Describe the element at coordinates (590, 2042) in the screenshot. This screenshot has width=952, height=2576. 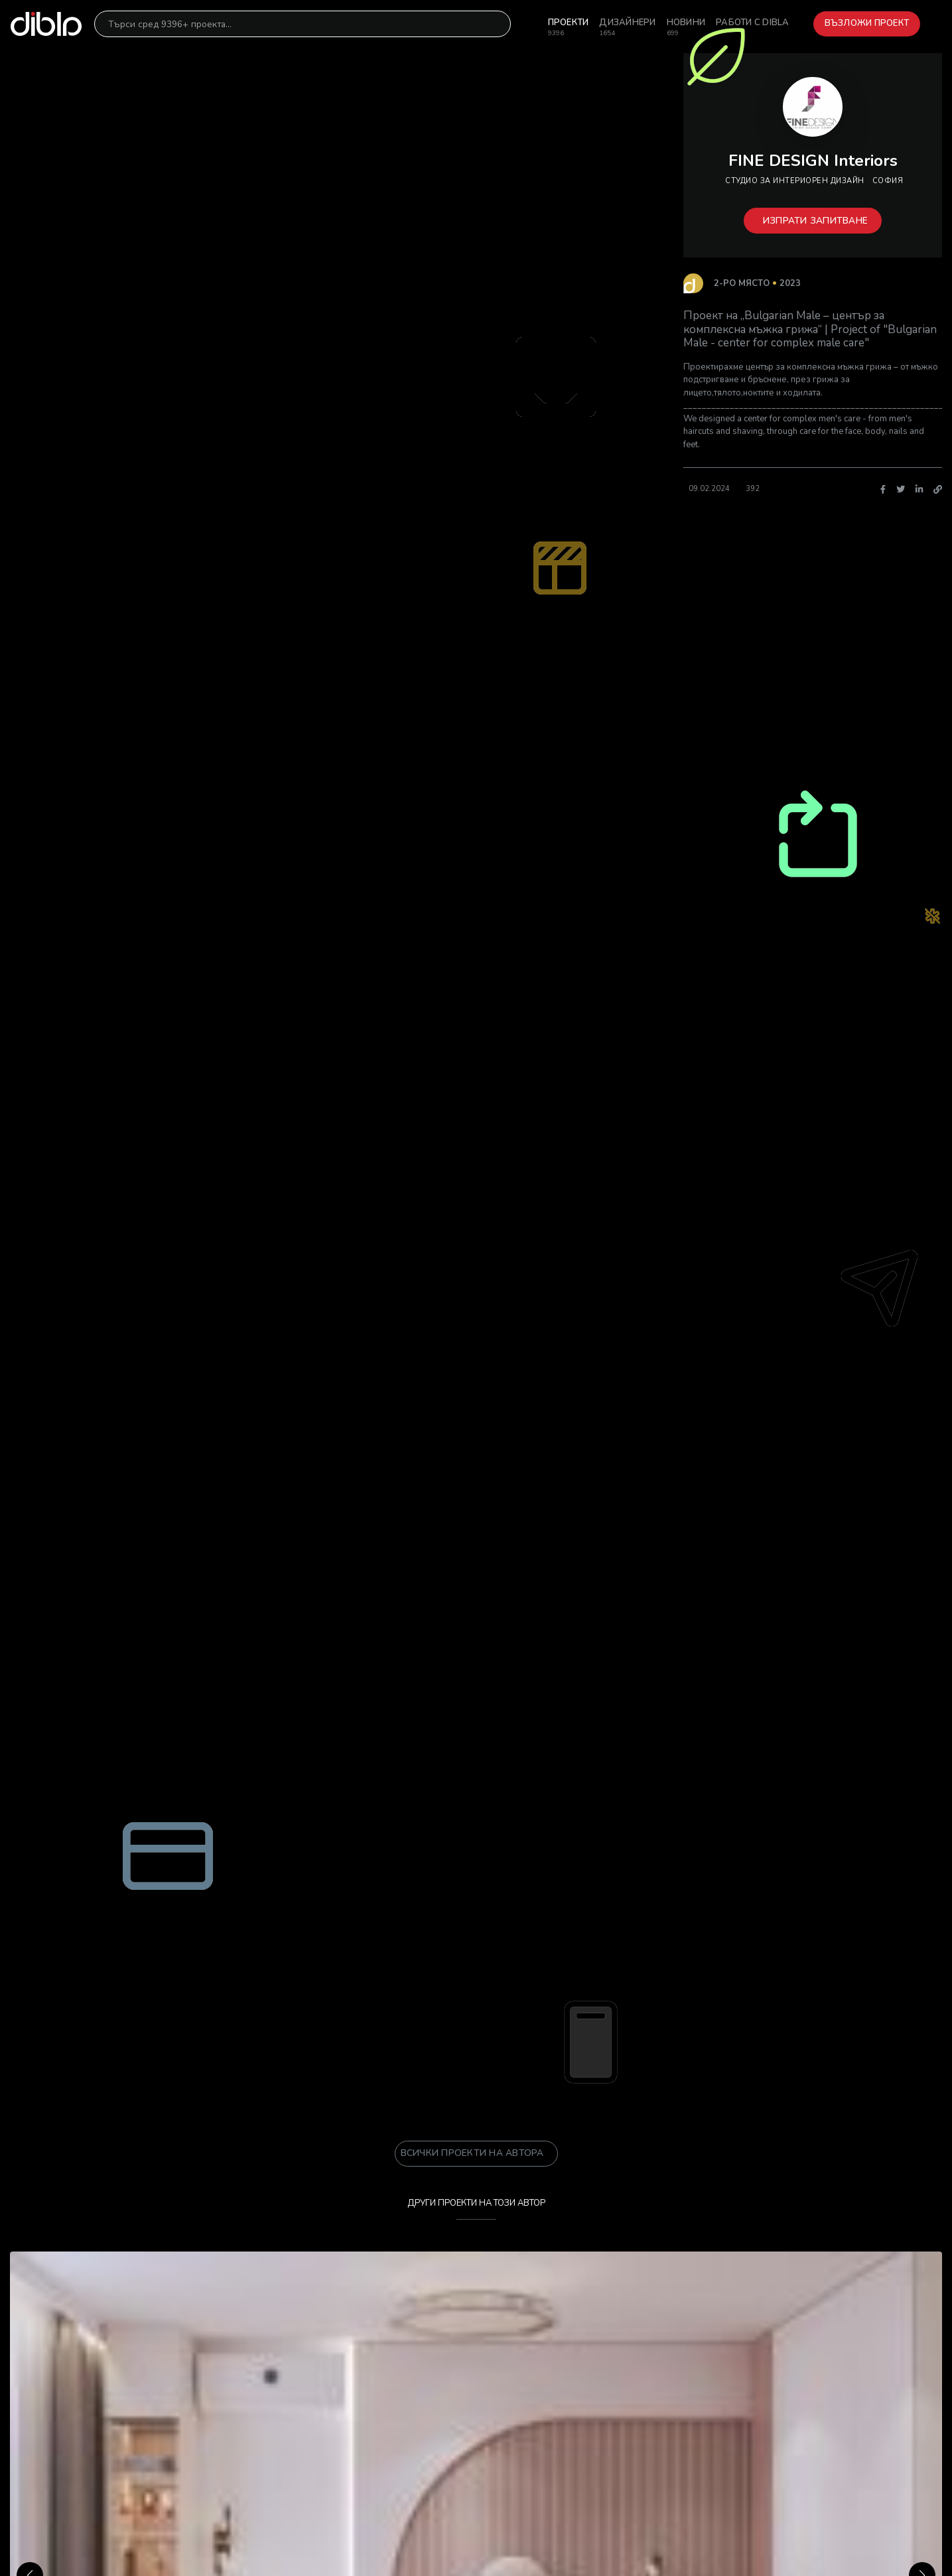
I see `mobile device with speaker enabled` at that location.